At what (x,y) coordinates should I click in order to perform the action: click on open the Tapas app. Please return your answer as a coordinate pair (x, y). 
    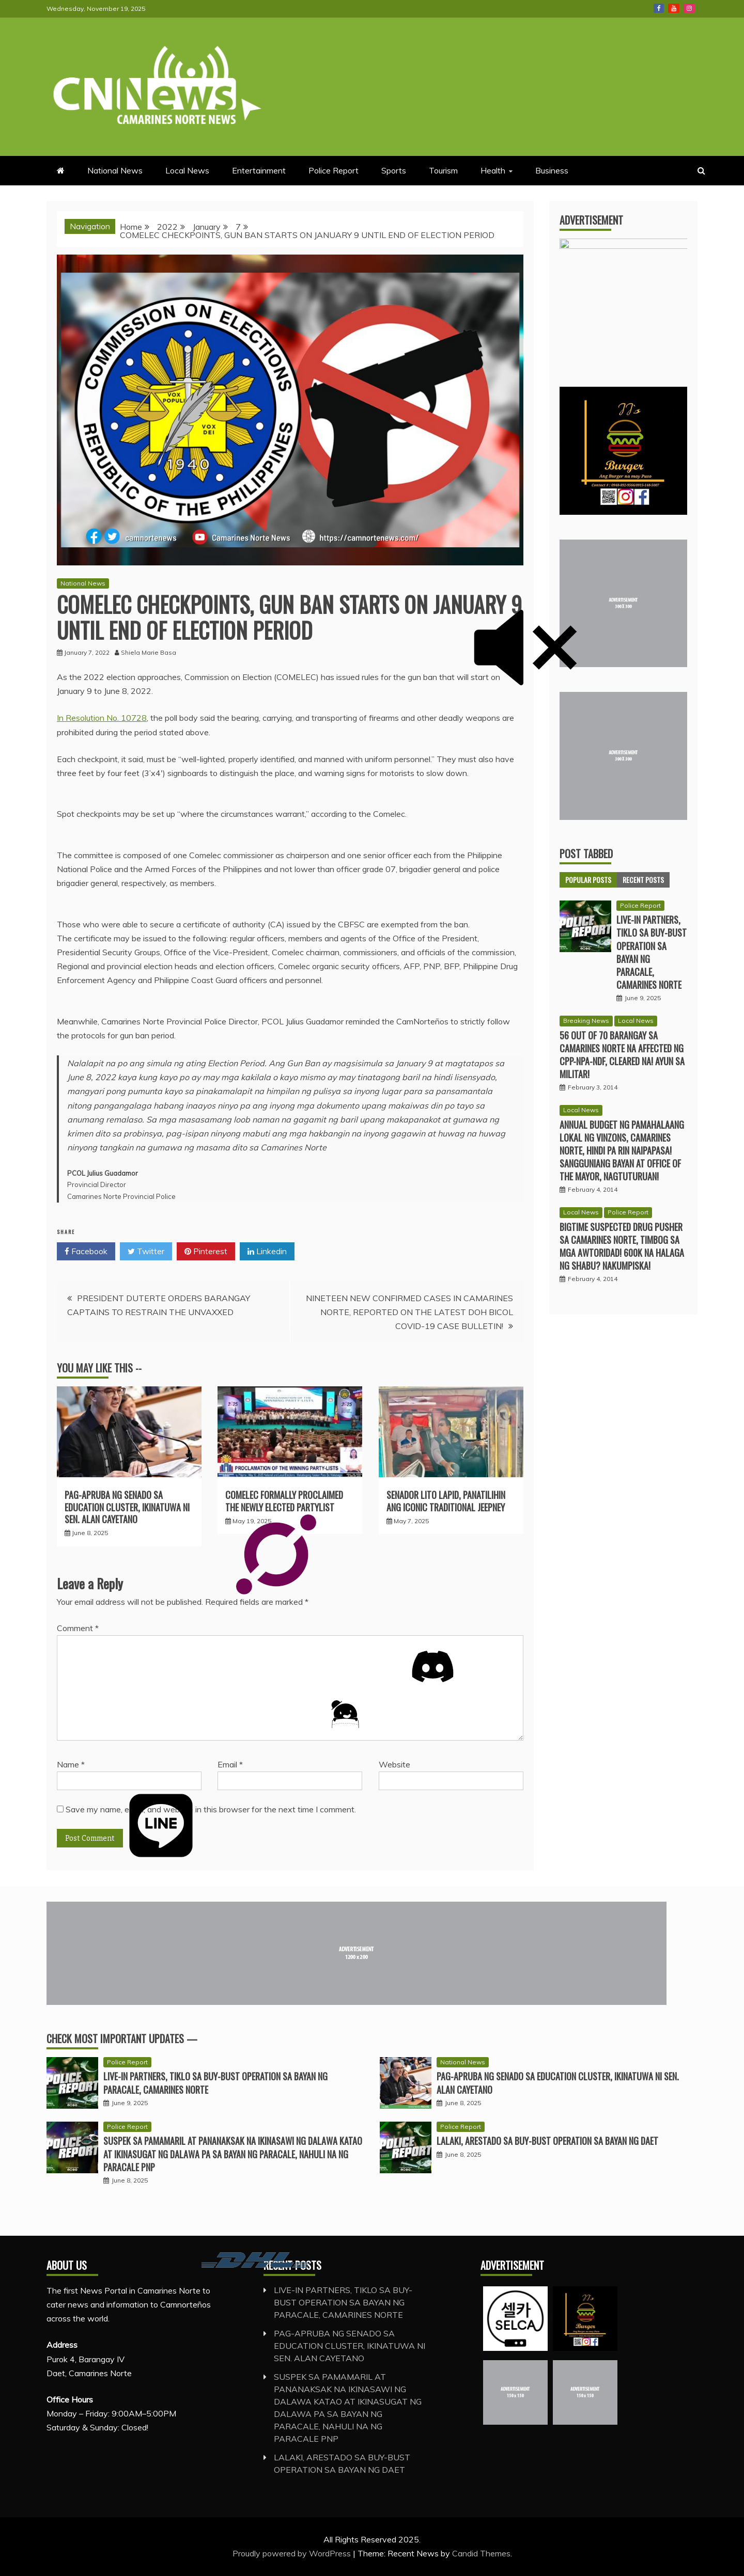
    Looking at the image, I should click on (345, 1714).